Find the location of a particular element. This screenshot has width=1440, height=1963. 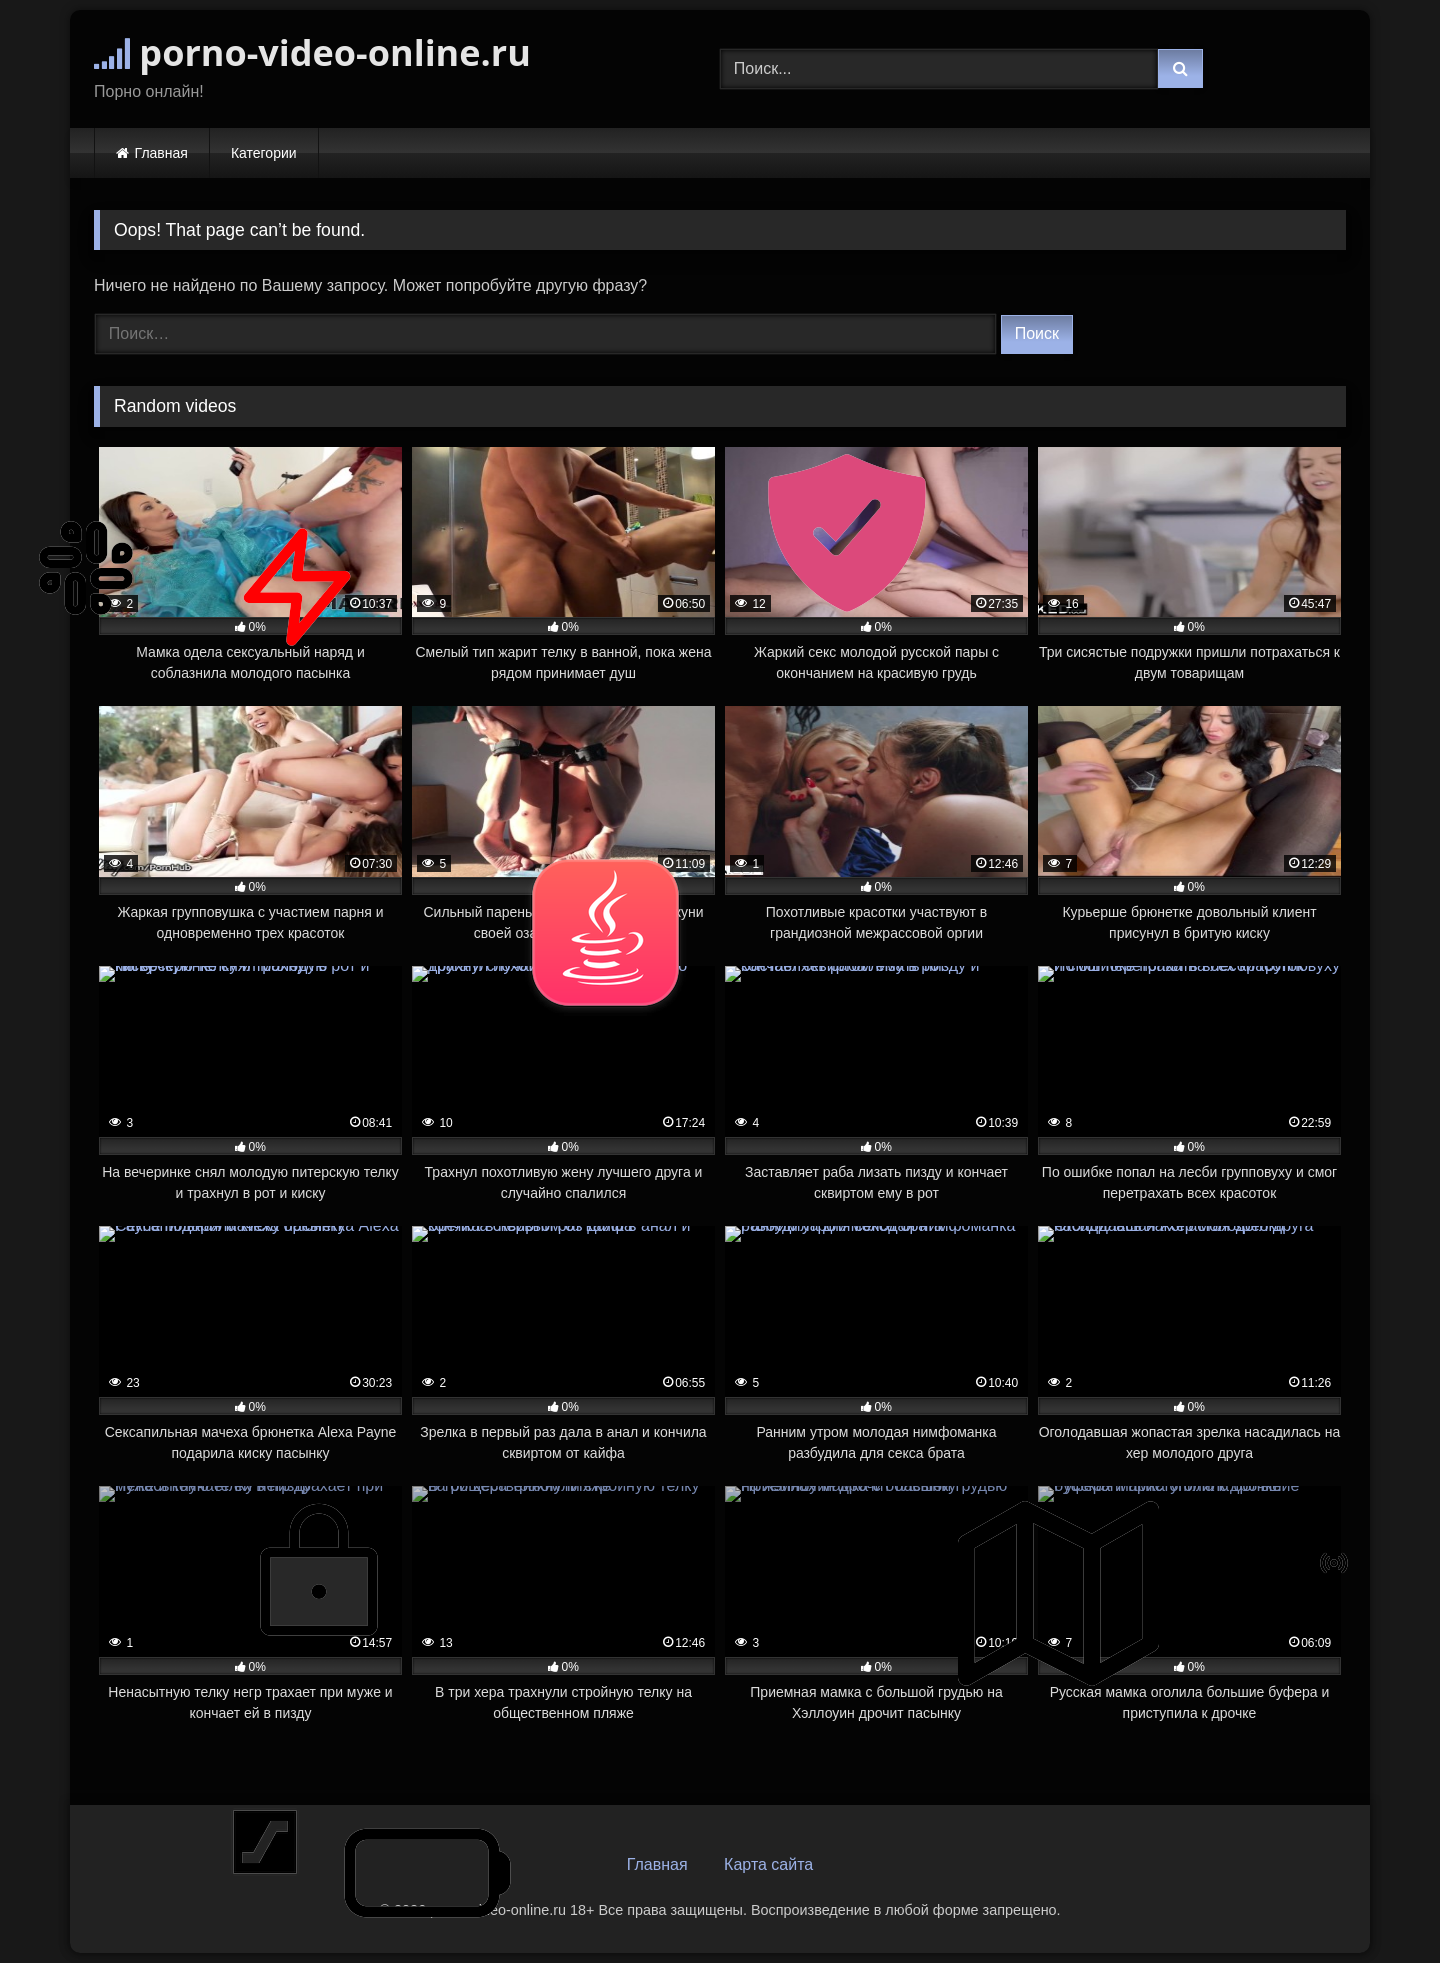

launch java application is located at coordinates (605, 932).